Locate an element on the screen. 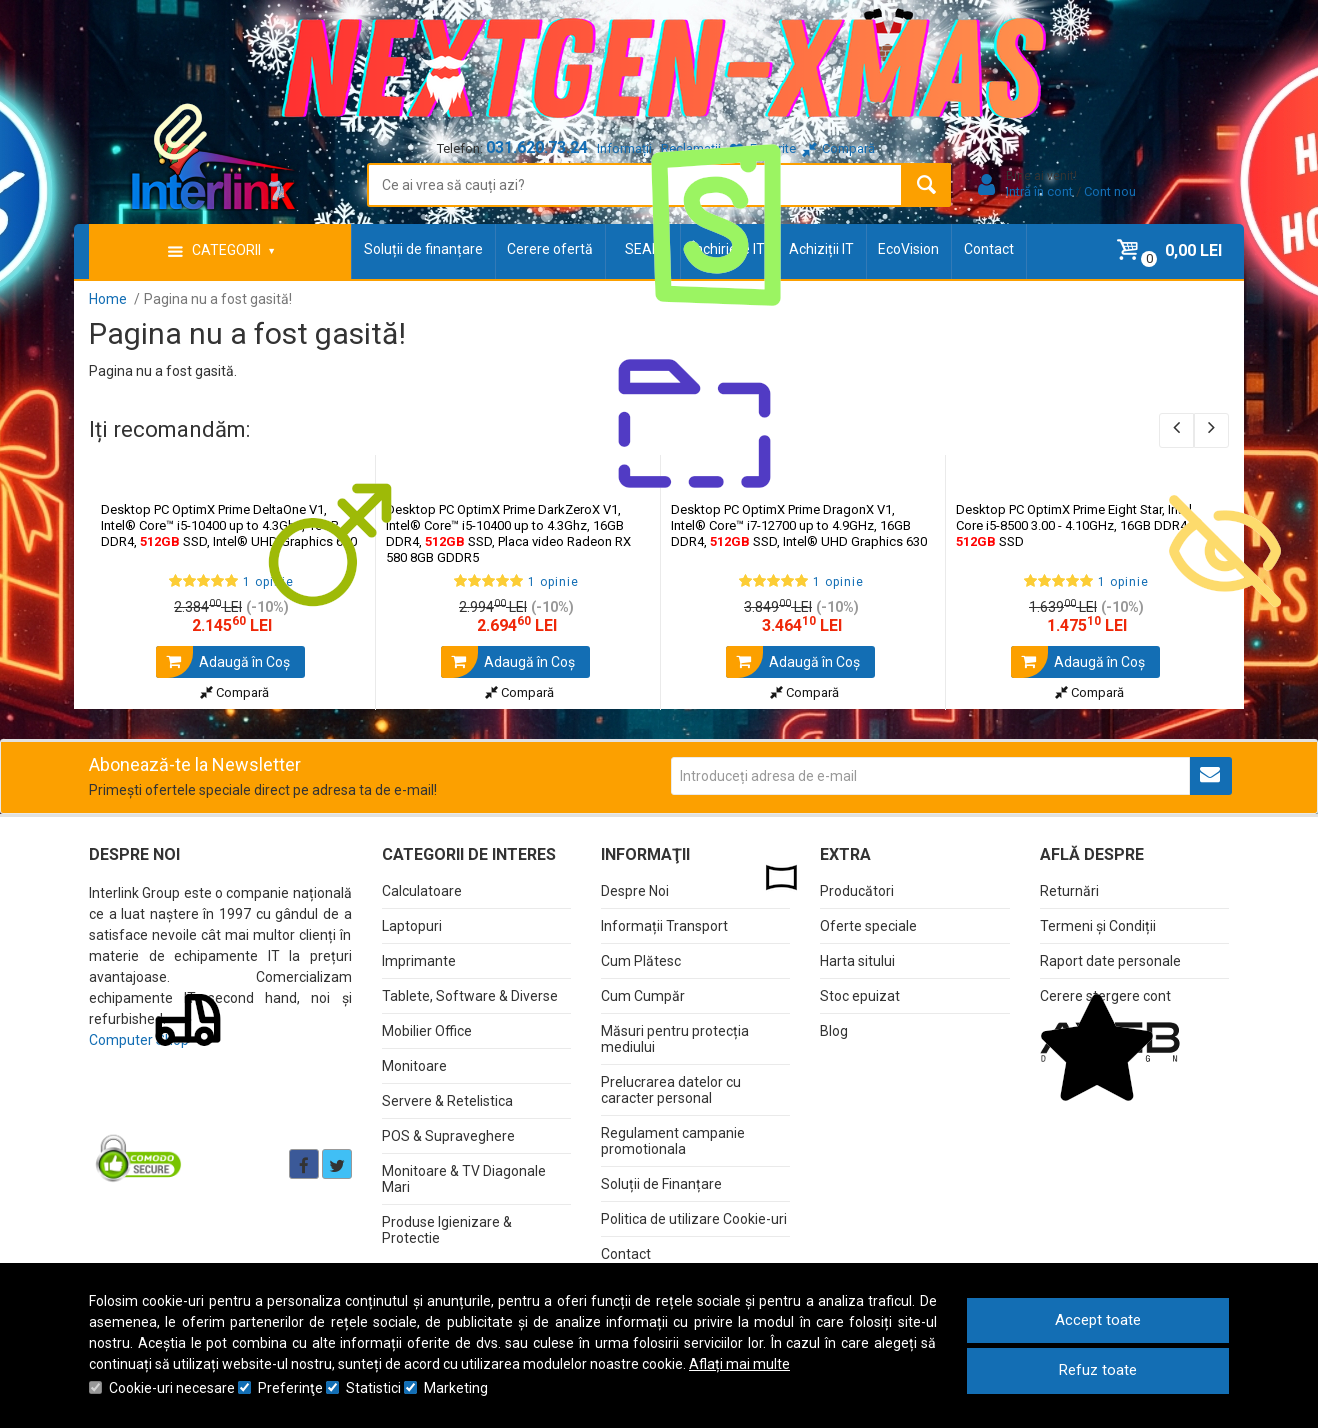 The width and height of the screenshot is (1318, 1428). attach a file to your message is located at coordinates (179, 131).